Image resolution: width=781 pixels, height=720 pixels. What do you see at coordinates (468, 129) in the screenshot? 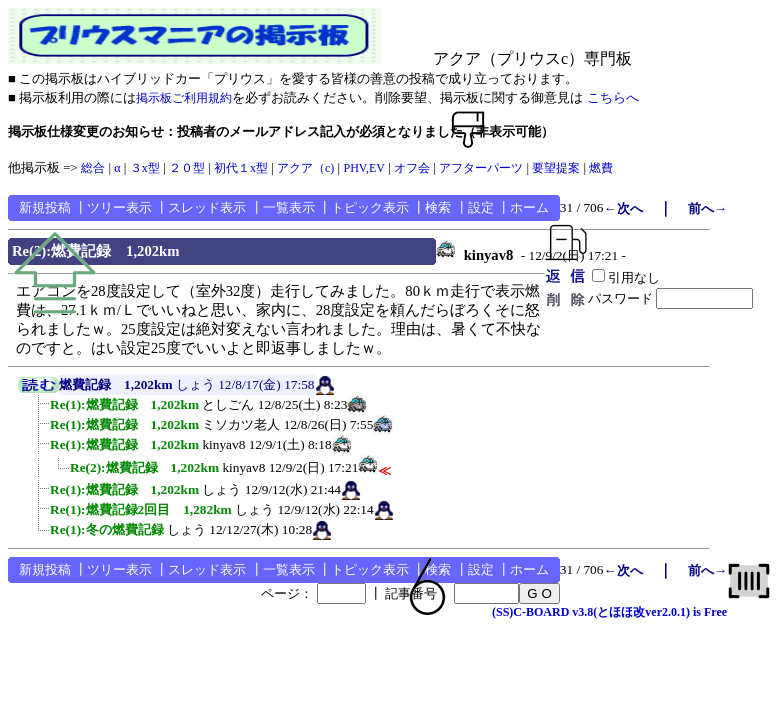
I see `access painting or drawing tools` at bounding box center [468, 129].